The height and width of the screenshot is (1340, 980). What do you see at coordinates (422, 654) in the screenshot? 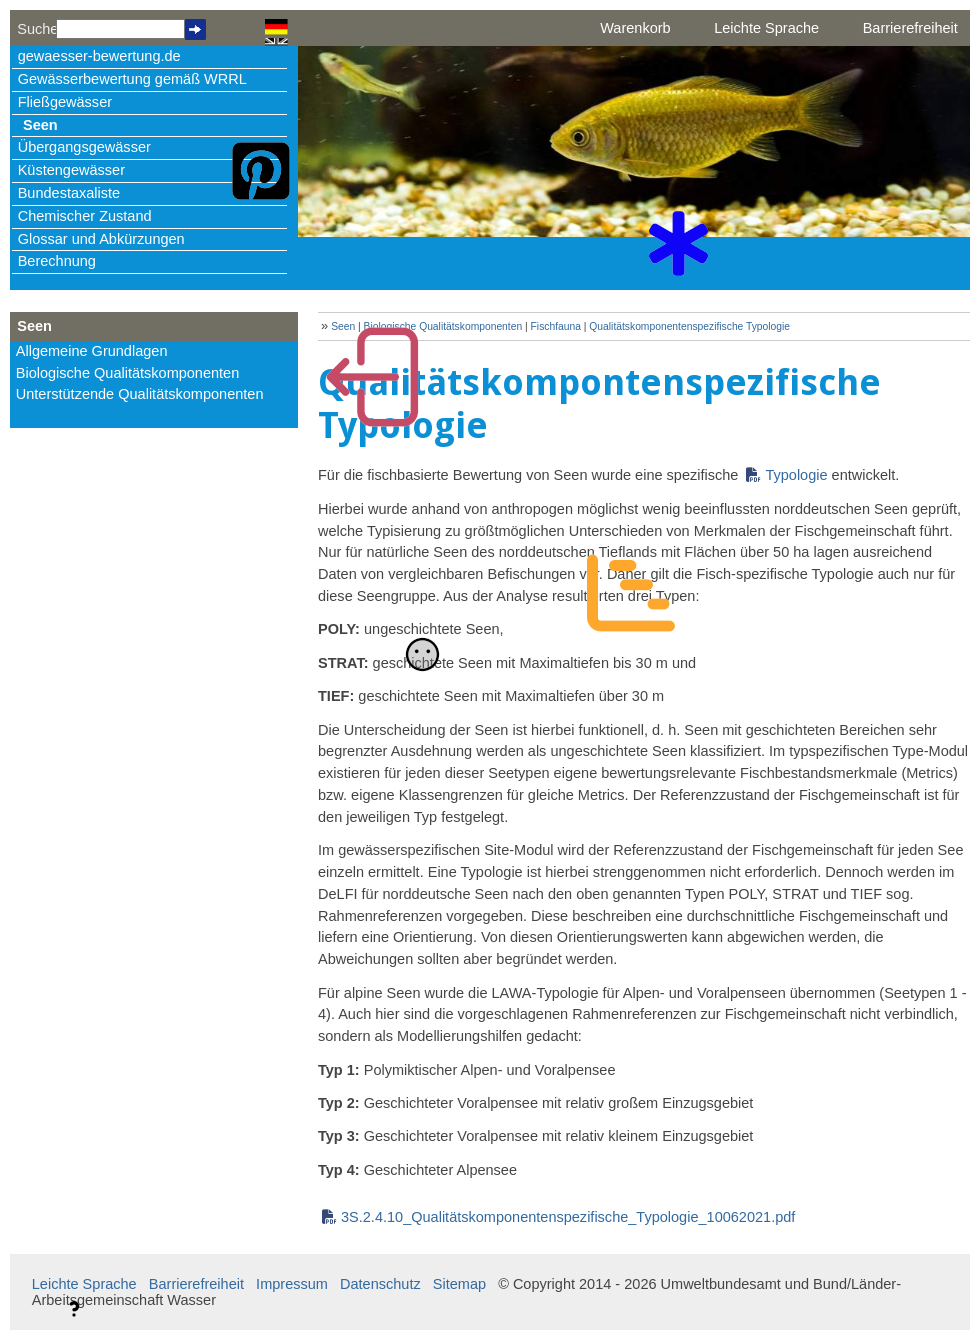
I see `neutral feedback or reaction option` at bounding box center [422, 654].